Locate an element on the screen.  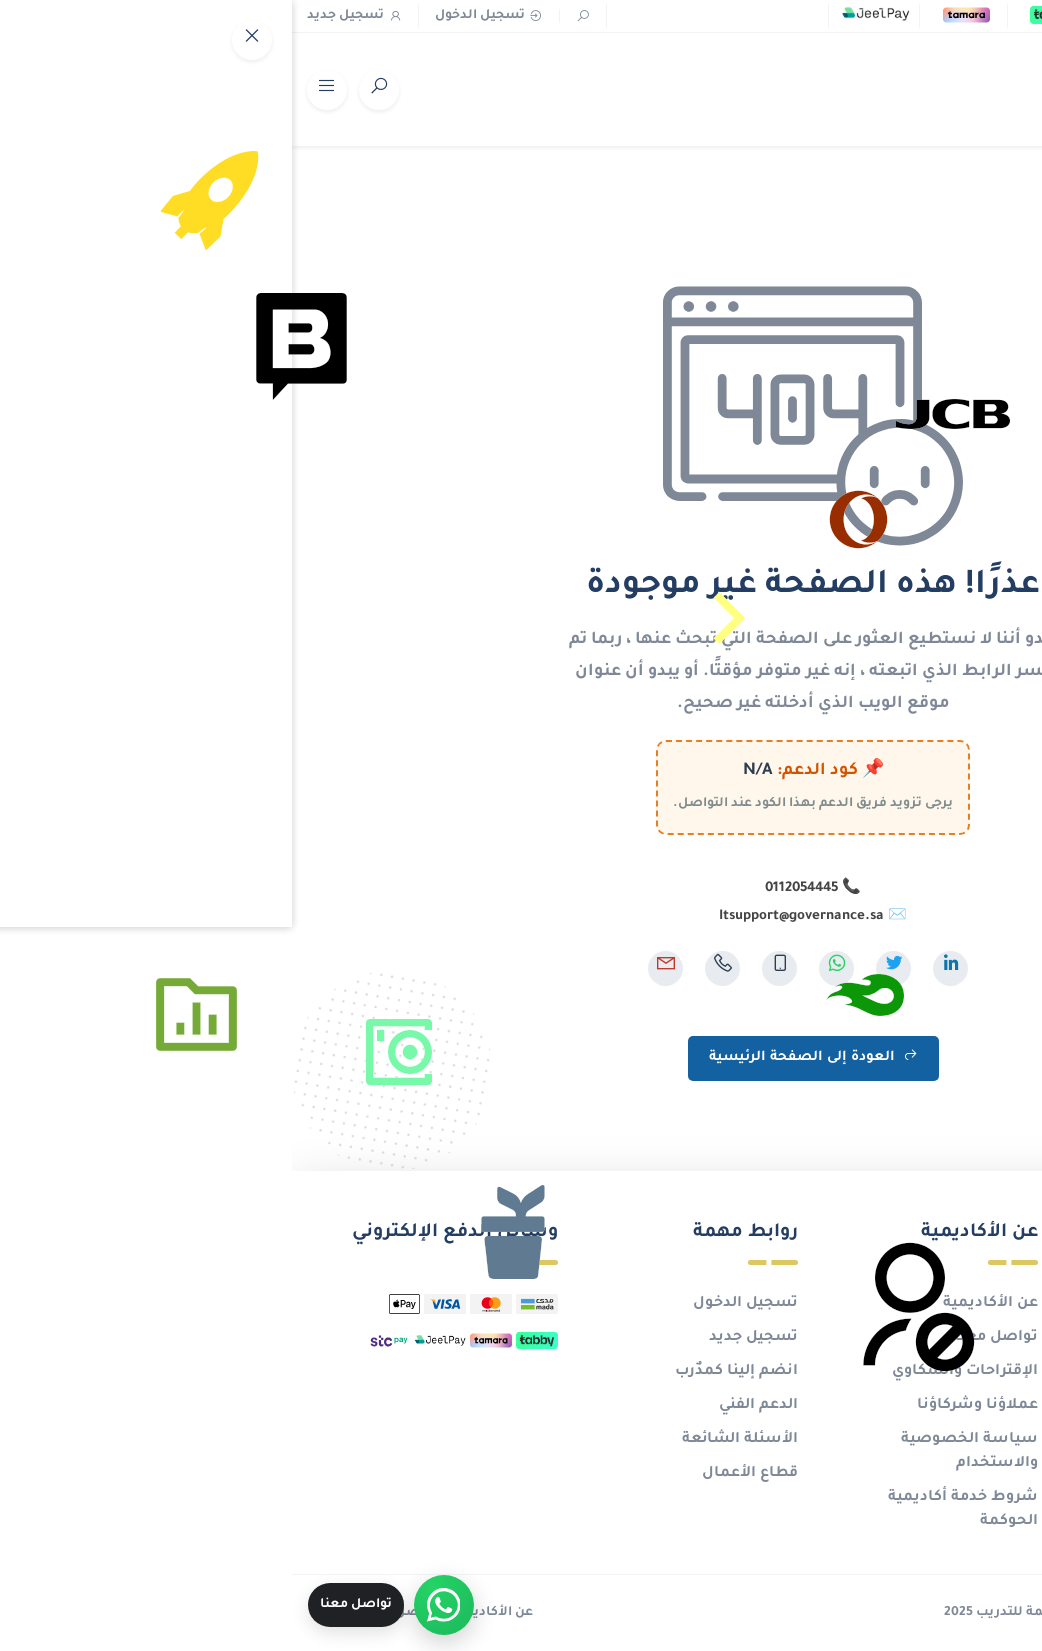
open MediaFire cloud storage is located at coordinates (865, 995).